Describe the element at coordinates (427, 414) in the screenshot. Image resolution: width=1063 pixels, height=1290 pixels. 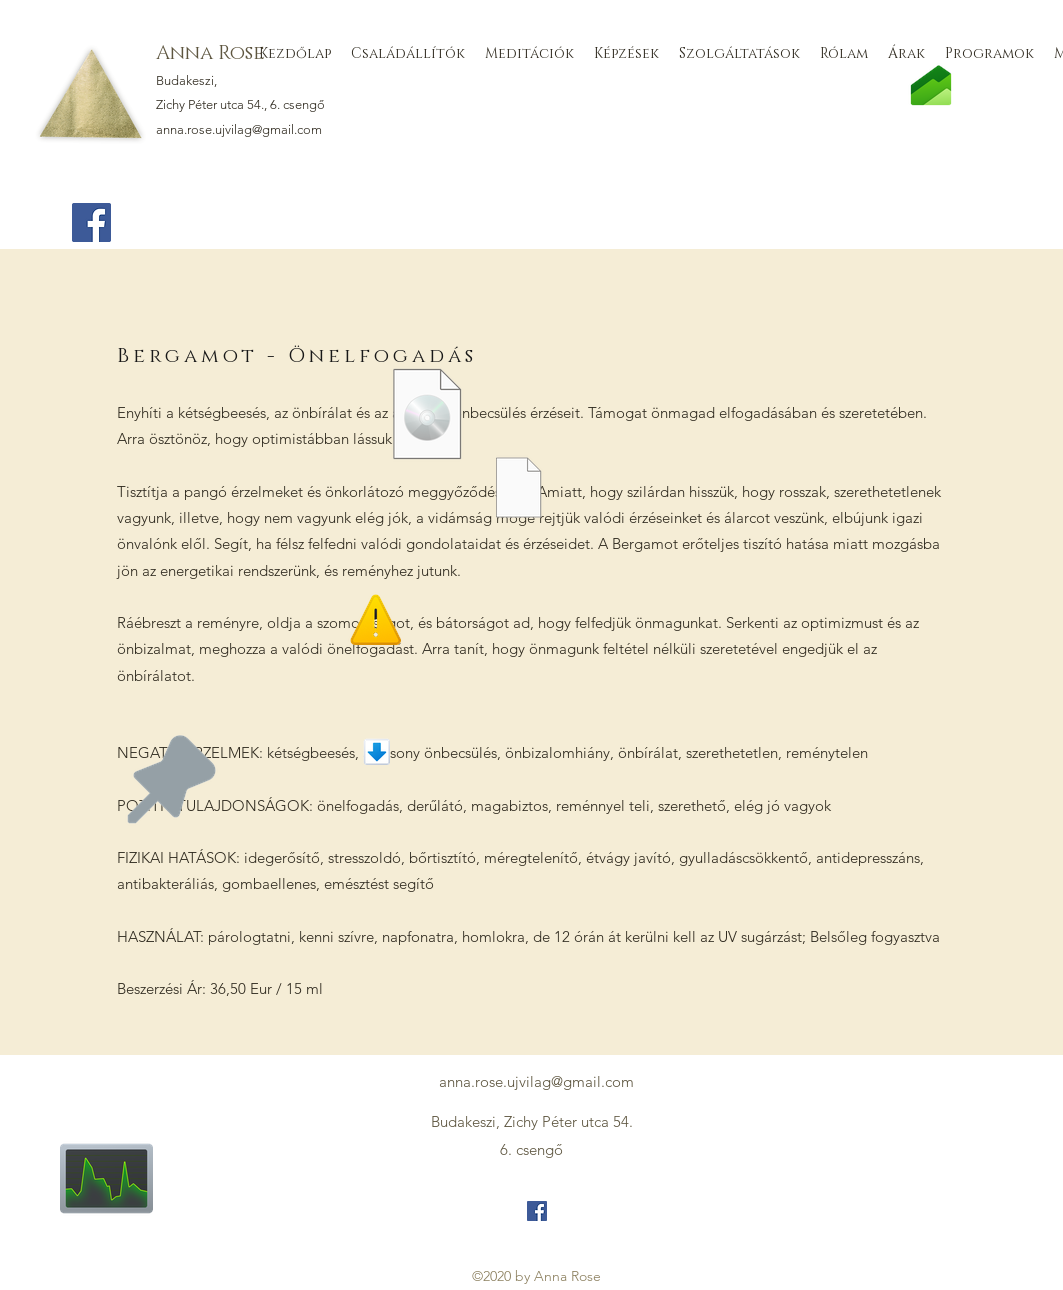
I see `open a disc image file` at that location.